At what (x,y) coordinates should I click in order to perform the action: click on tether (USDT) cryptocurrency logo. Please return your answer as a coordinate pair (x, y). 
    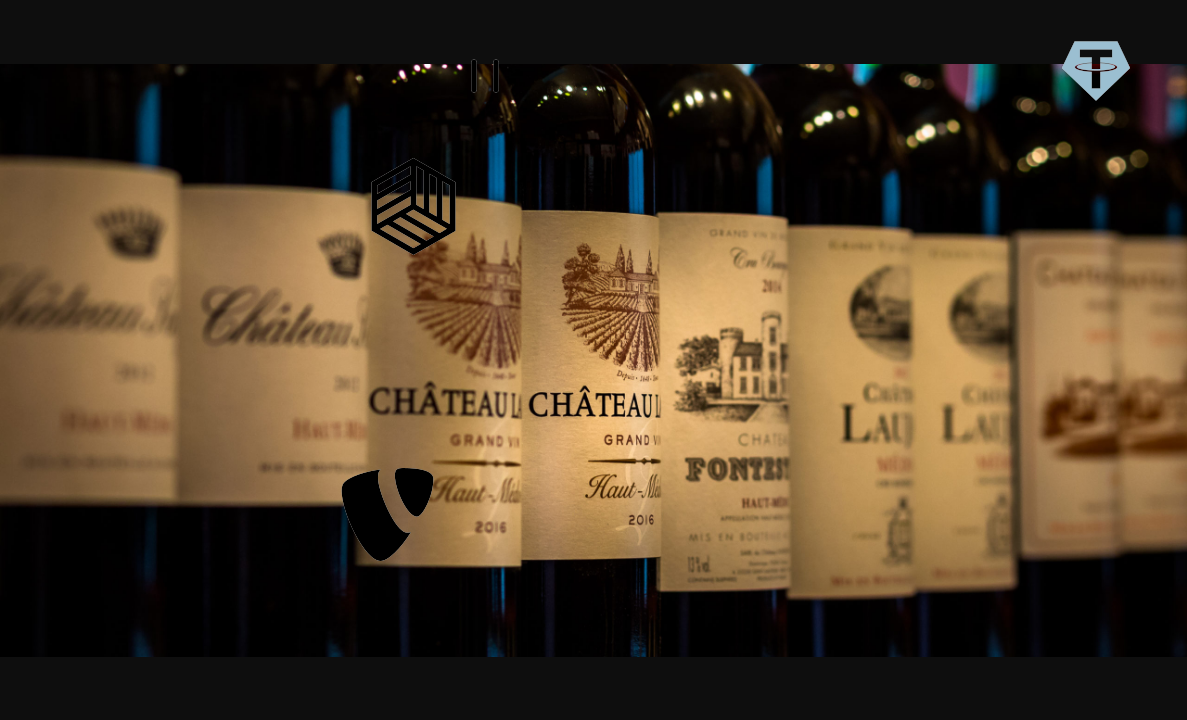
    Looking at the image, I should click on (1096, 71).